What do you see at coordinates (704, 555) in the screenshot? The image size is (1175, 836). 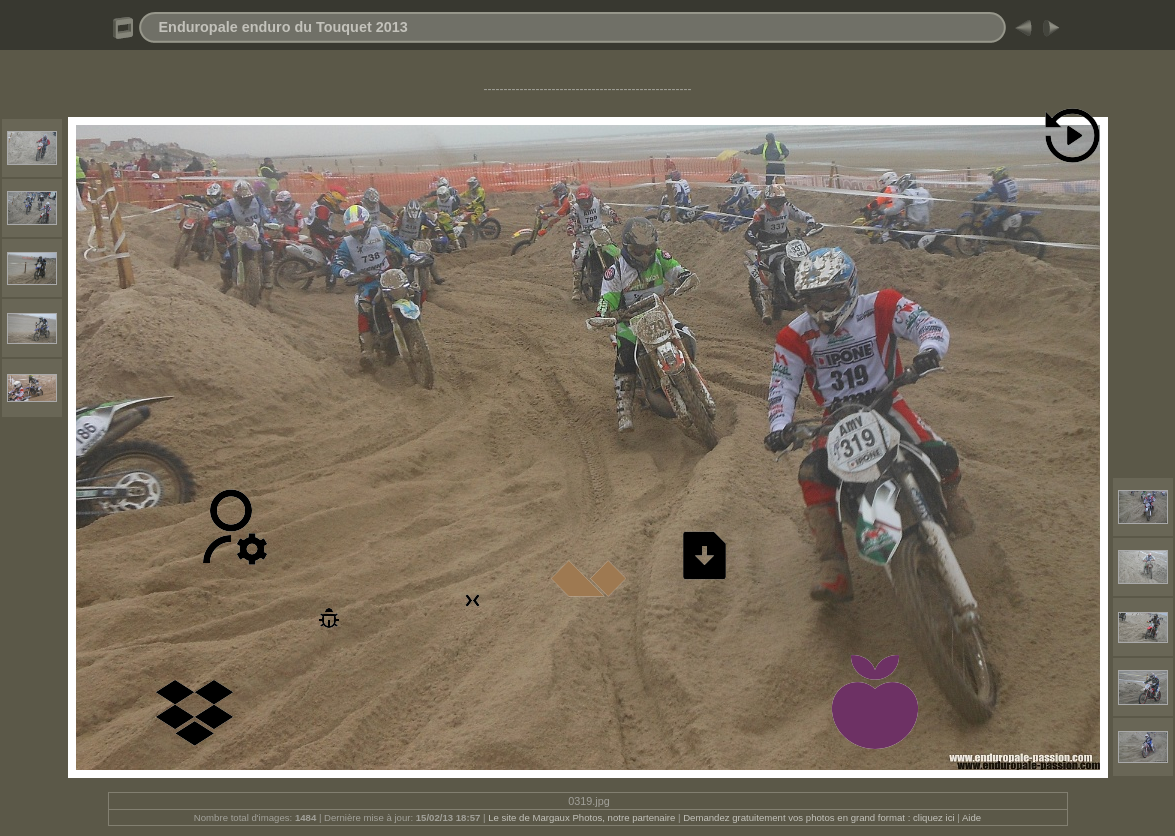 I see `download this file` at bounding box center [704, 555].